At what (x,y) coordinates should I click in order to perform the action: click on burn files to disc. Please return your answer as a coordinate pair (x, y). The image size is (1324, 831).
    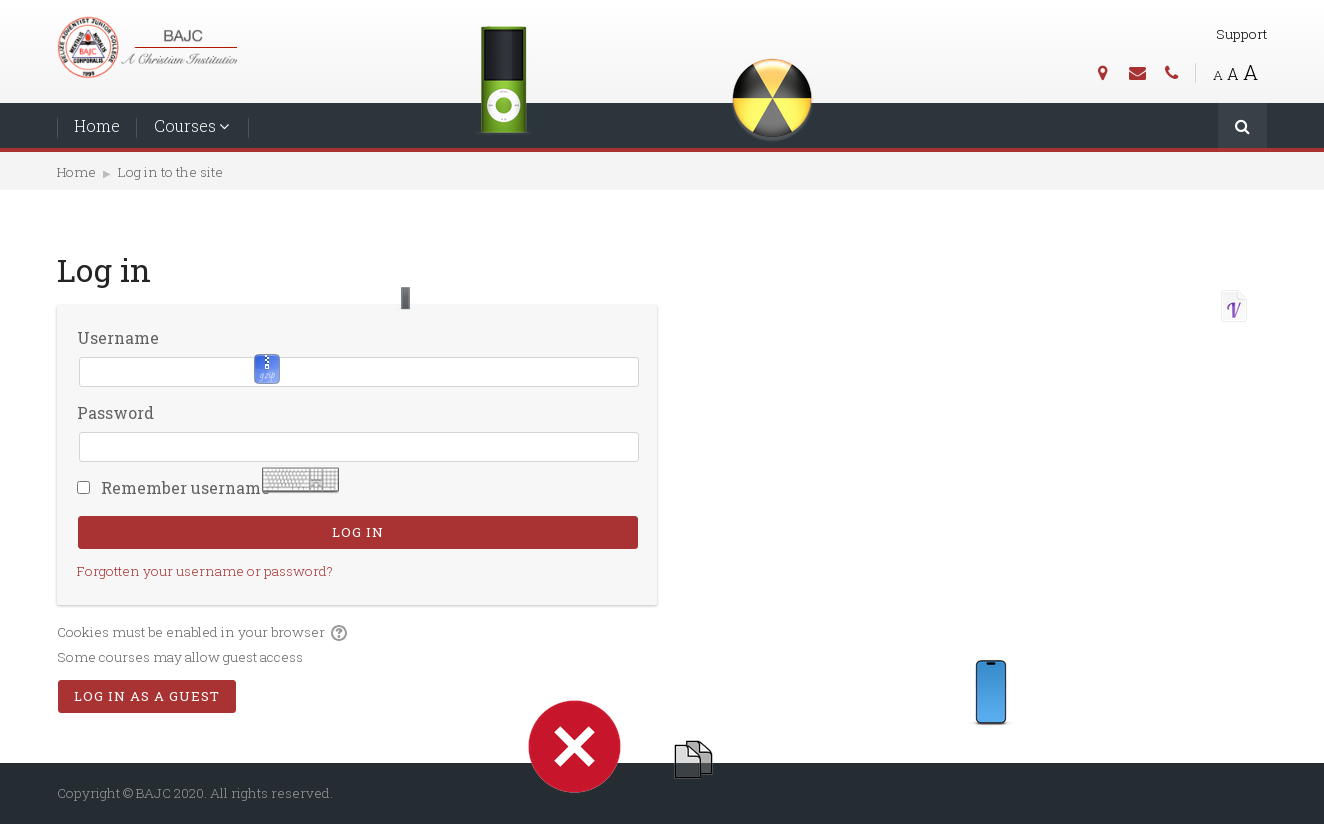
    Looking at the image, I should click on (772, 98).